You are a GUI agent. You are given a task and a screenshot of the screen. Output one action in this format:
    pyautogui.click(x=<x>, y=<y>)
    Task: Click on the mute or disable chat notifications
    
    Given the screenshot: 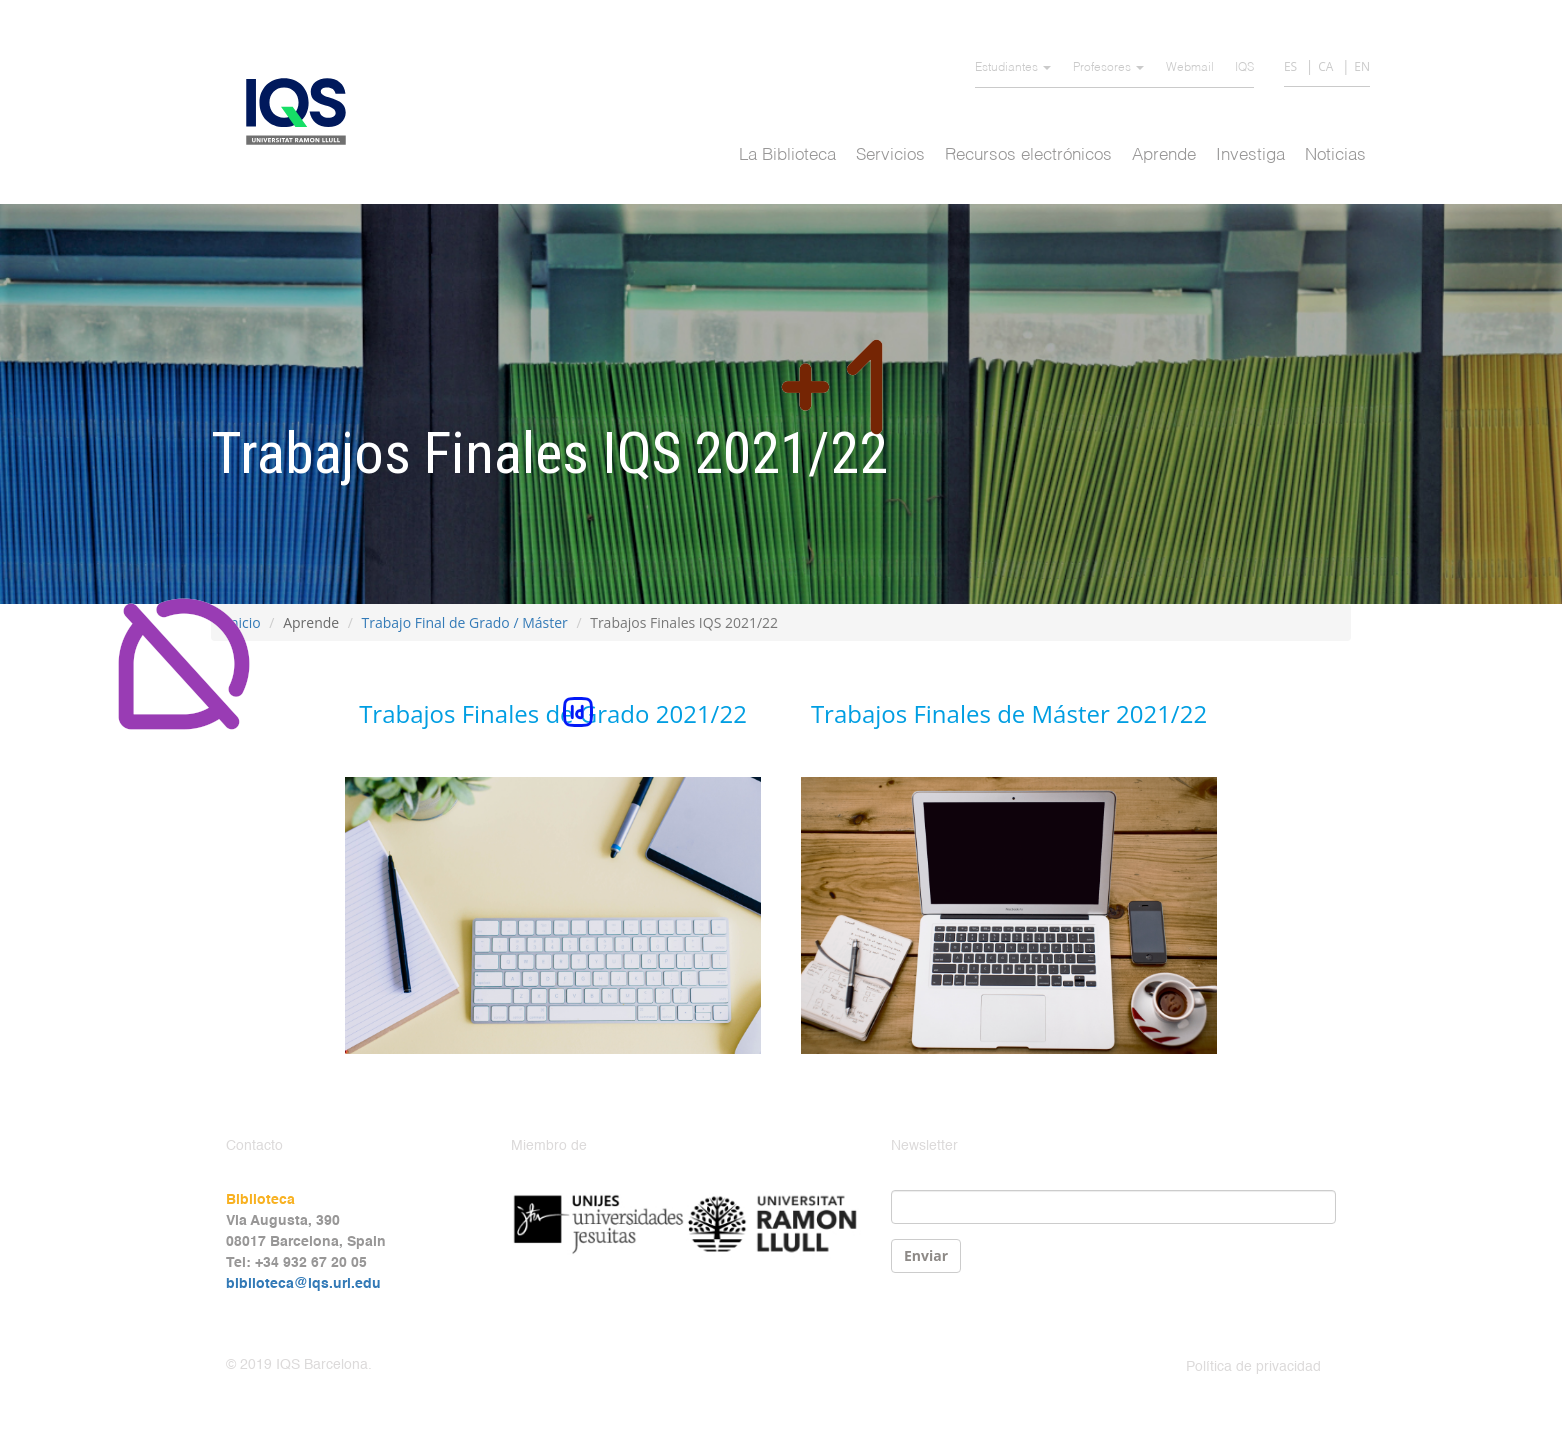 What is the action you would take?
    pyautogui.click(x=181, y=666)
    